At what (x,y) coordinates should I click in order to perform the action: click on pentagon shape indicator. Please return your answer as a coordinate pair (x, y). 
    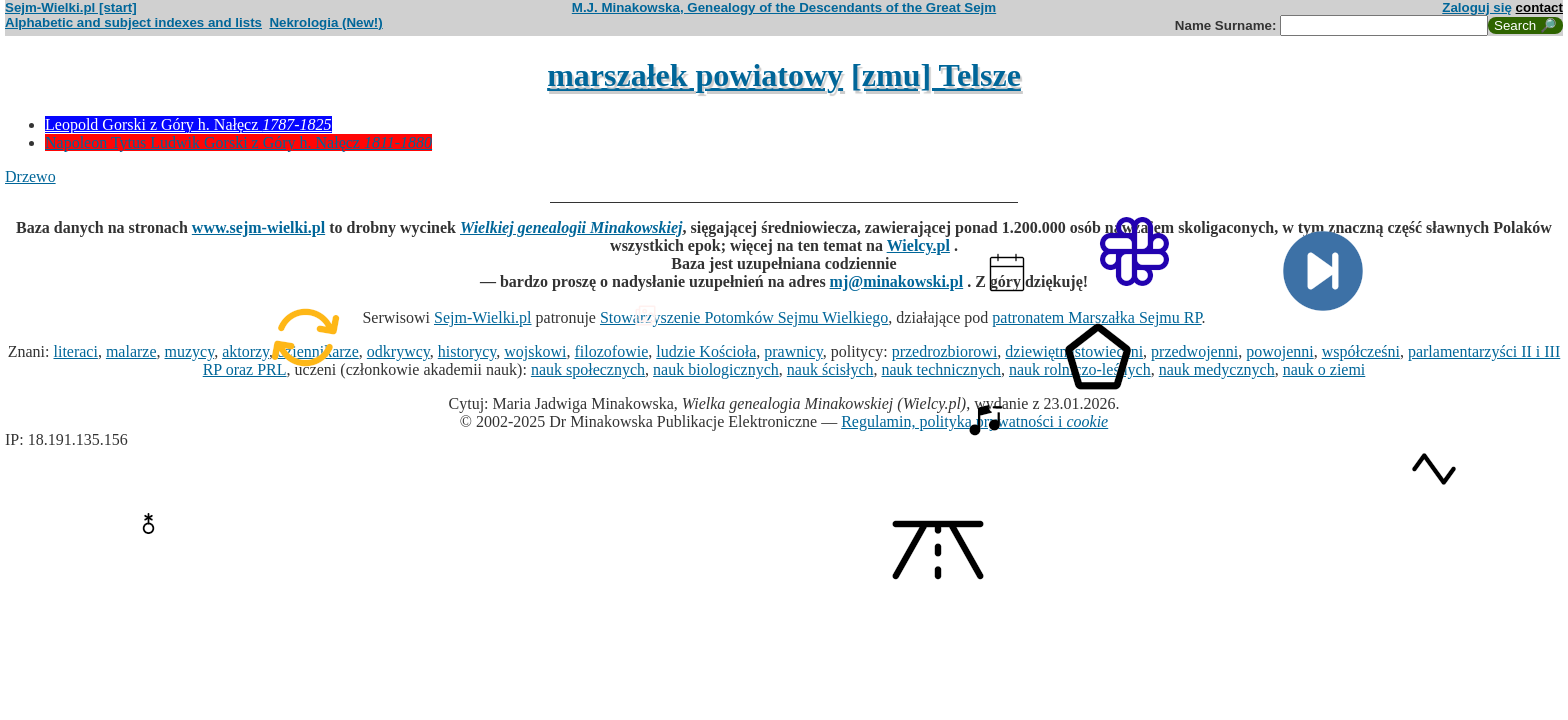
    Looking at the image, I should click on (1098, 359).